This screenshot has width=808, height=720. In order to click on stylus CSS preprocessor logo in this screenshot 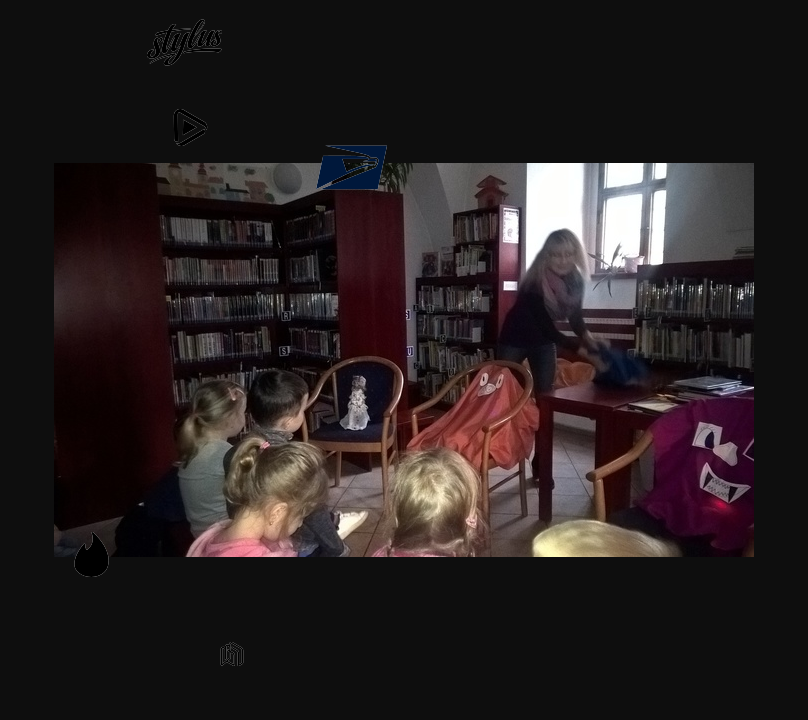, I will do `click(184, 42)`.